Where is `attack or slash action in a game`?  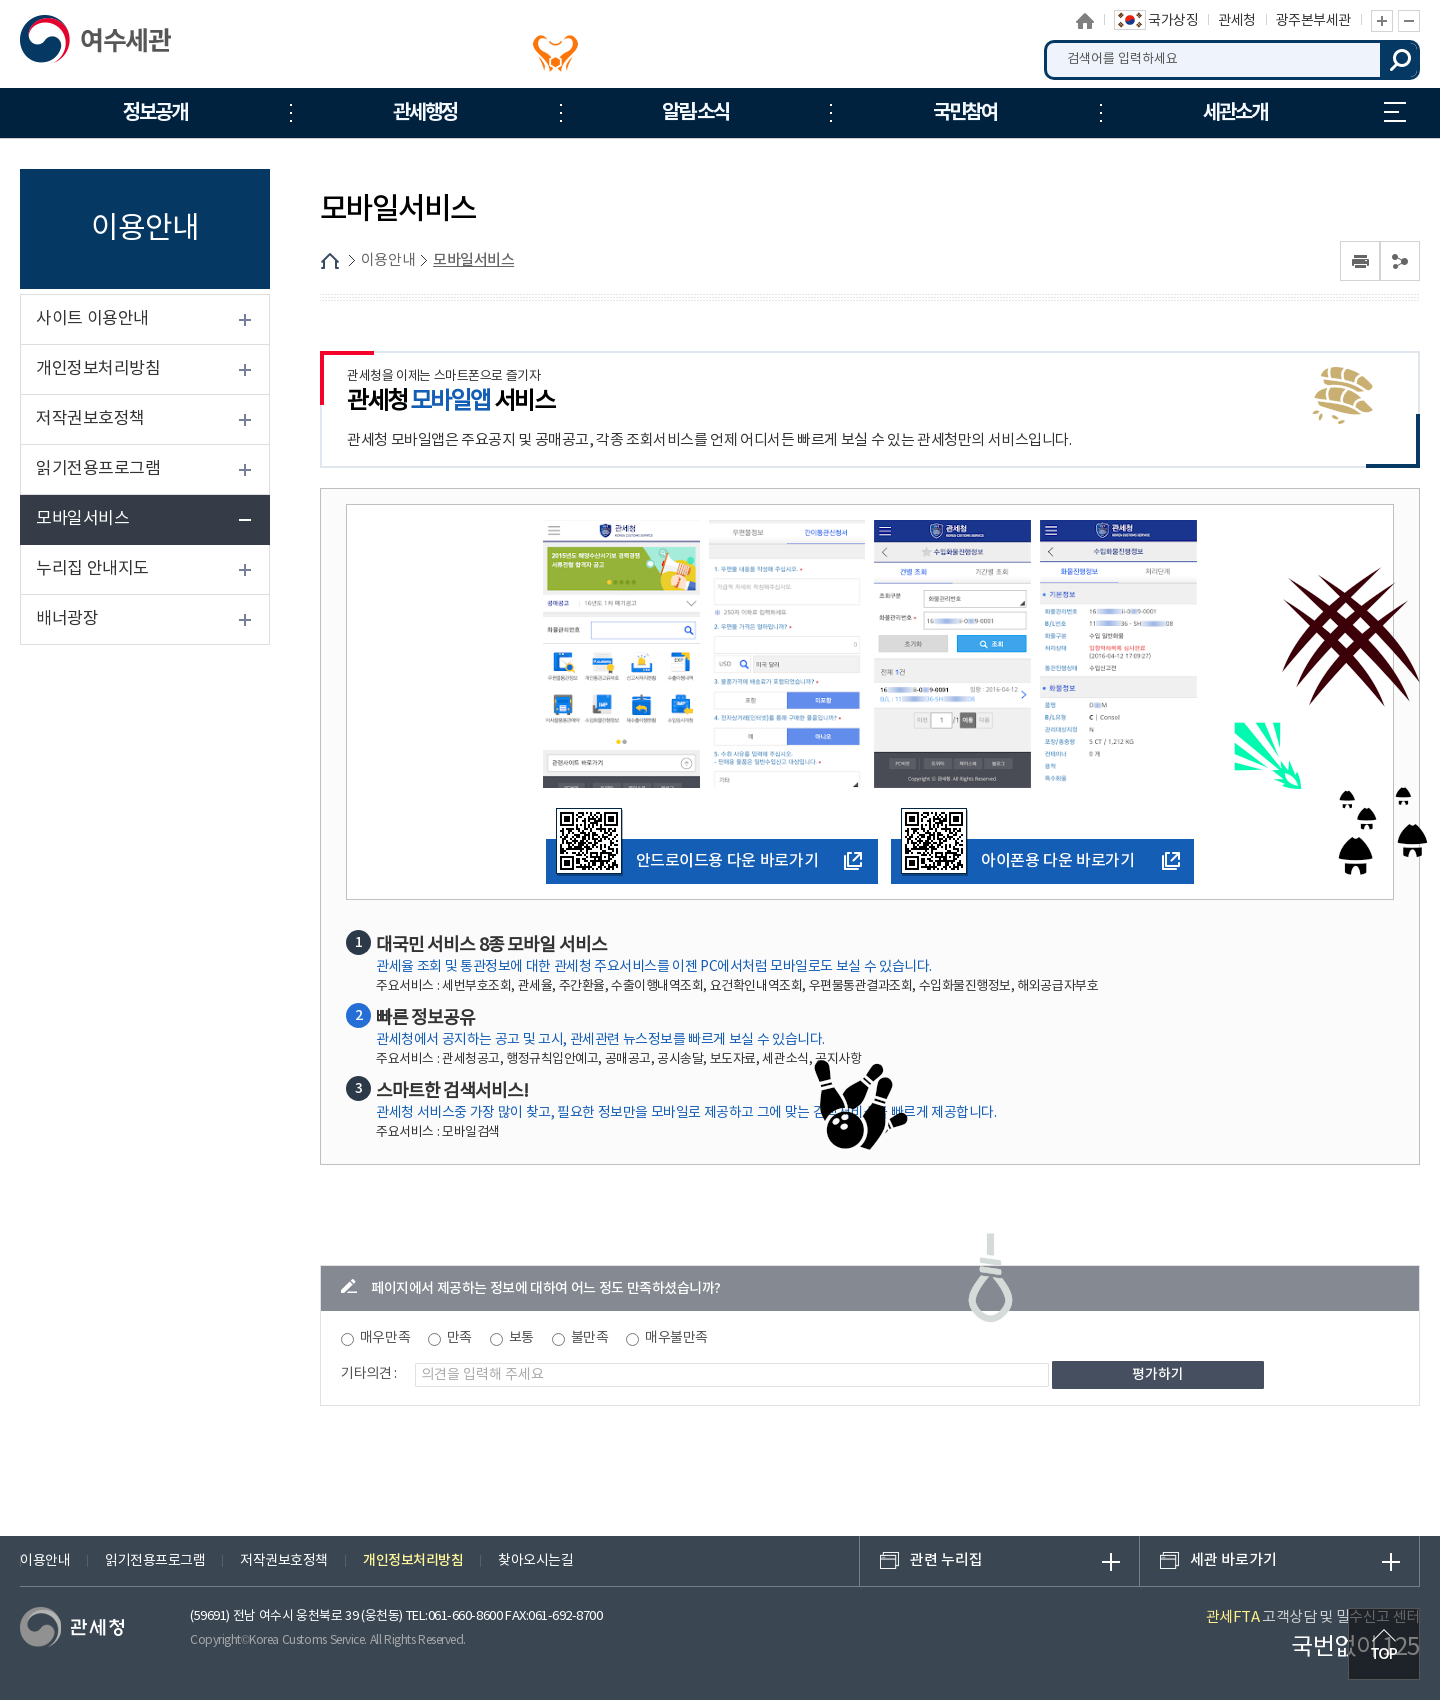 attack or slash action in a game is located at coordinates (1351, 637).